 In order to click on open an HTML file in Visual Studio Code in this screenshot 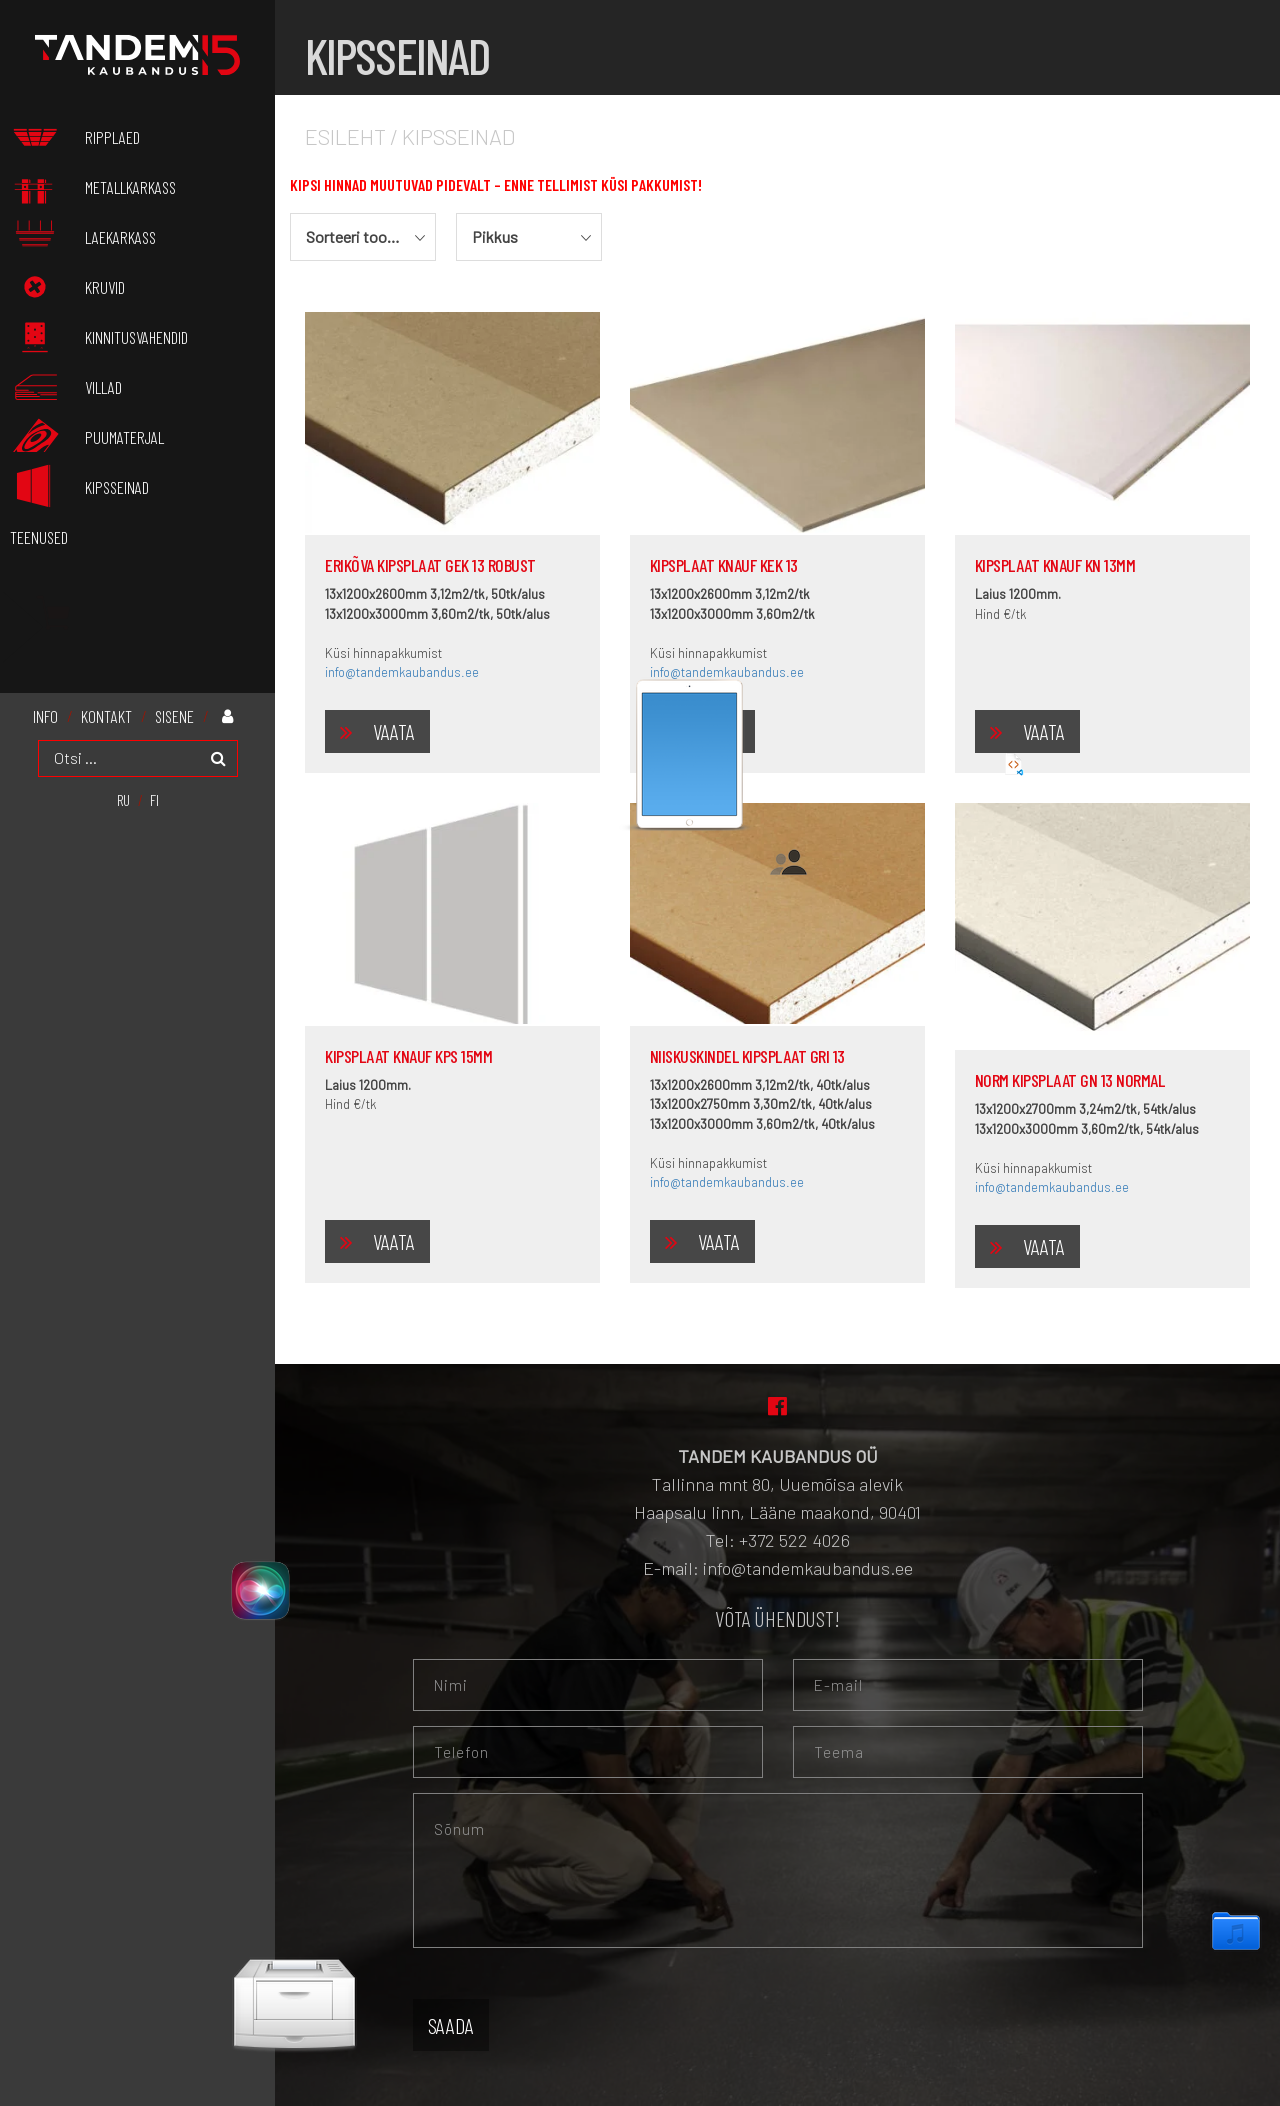, I will do `click(1013, 764)`.